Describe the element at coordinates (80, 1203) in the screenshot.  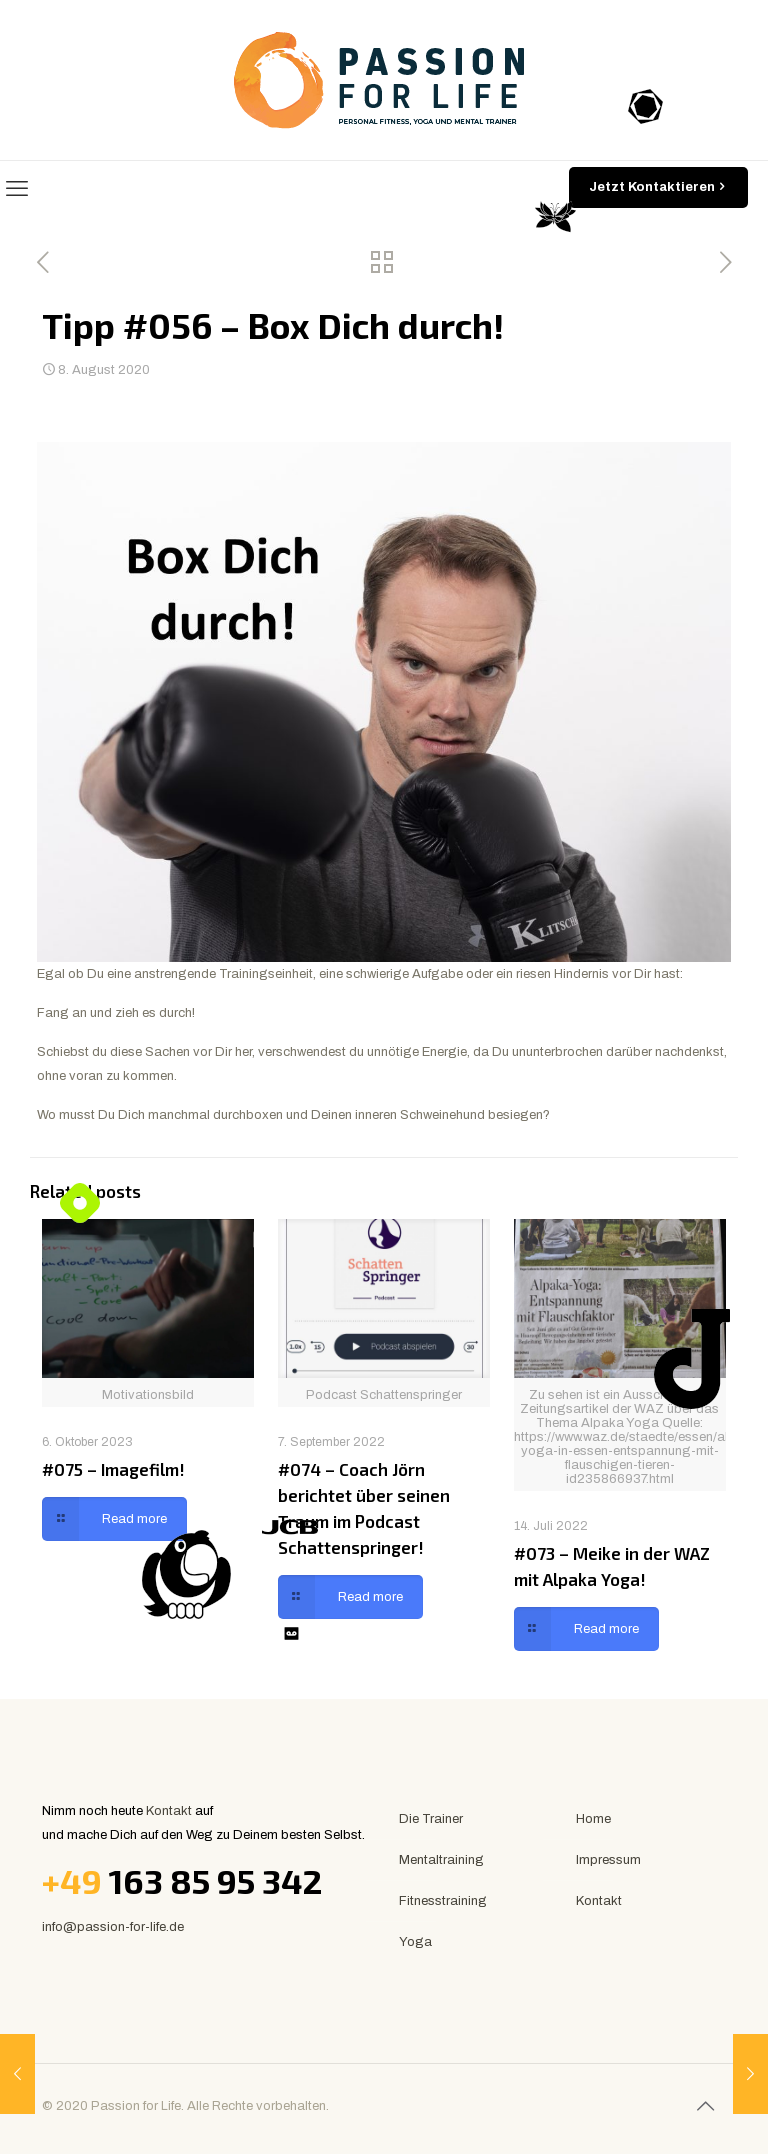
I see `open Hashnode blogging platform` at that location.